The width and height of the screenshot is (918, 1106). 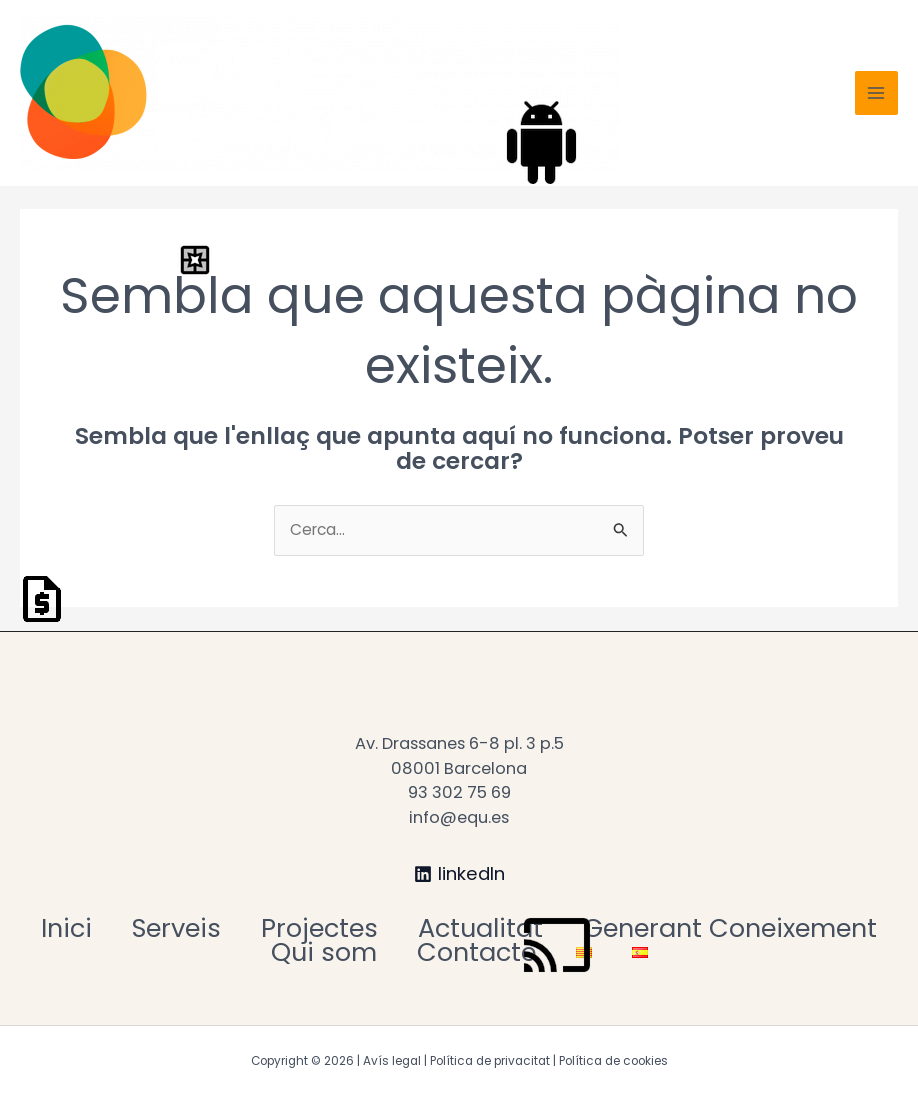 I want to click on request a price quote or estimate, so click(x=42, y=599).